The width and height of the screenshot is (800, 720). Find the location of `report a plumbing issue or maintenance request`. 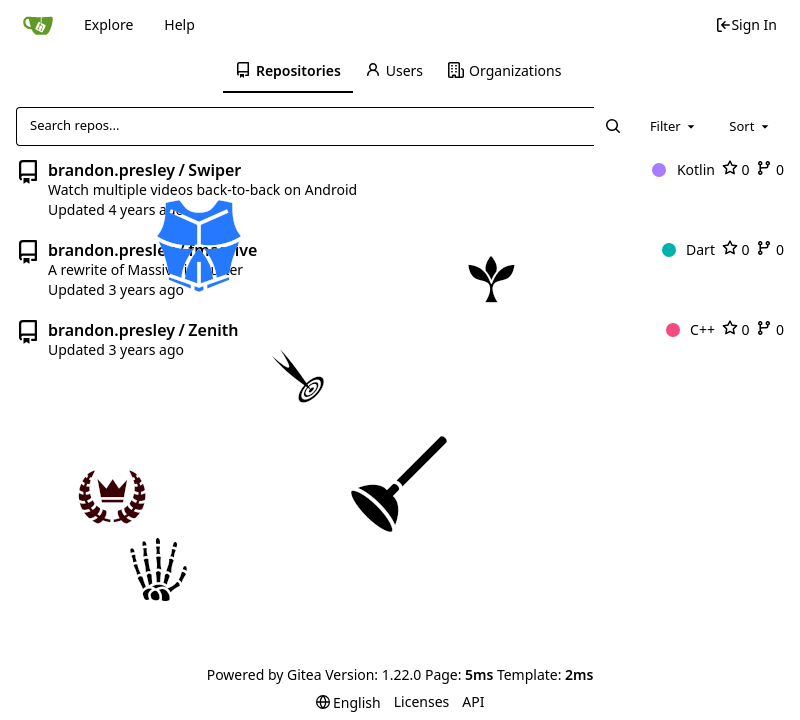

report a plumbing issue or maintenance request is located at coordinates (399, 484).